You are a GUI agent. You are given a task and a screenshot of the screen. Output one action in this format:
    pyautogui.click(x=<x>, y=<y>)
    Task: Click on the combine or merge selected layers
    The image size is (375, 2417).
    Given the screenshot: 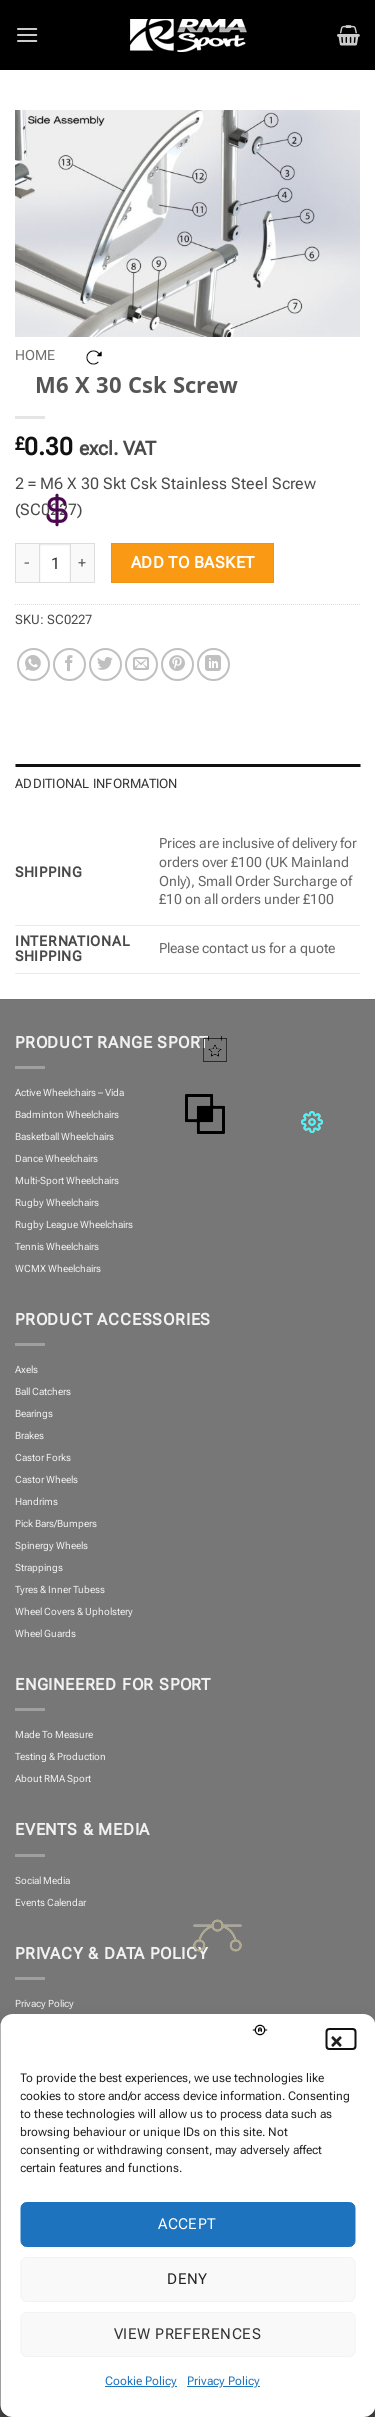 What is the action you would take?
    pyautogui.click(x=205, y=1114)
    